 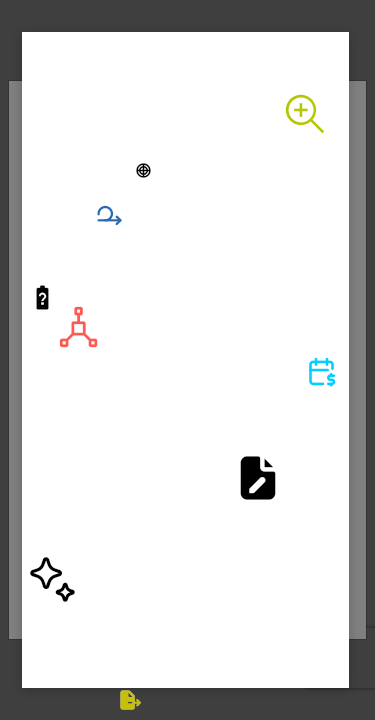 I want to click on indicates battery status cannot be determined, so click(x=42, y=297).